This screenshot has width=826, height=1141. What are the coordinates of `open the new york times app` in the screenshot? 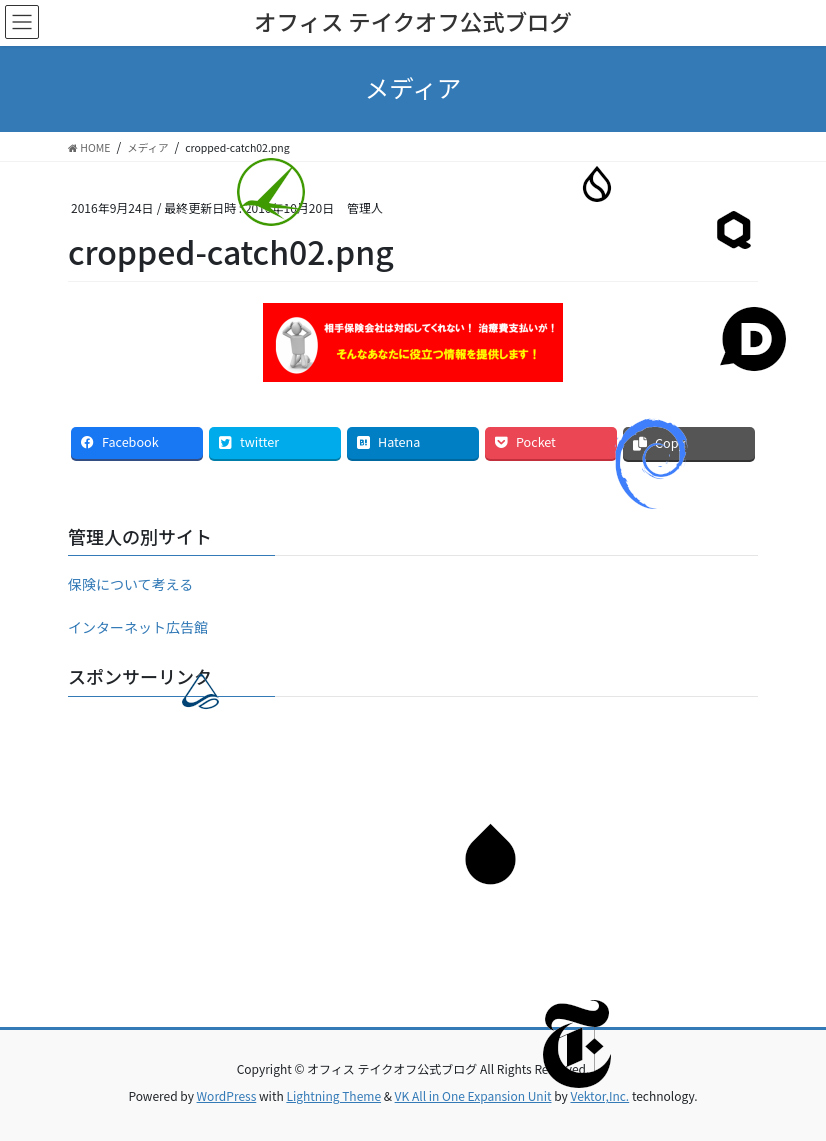 It's located at (577, 1044).